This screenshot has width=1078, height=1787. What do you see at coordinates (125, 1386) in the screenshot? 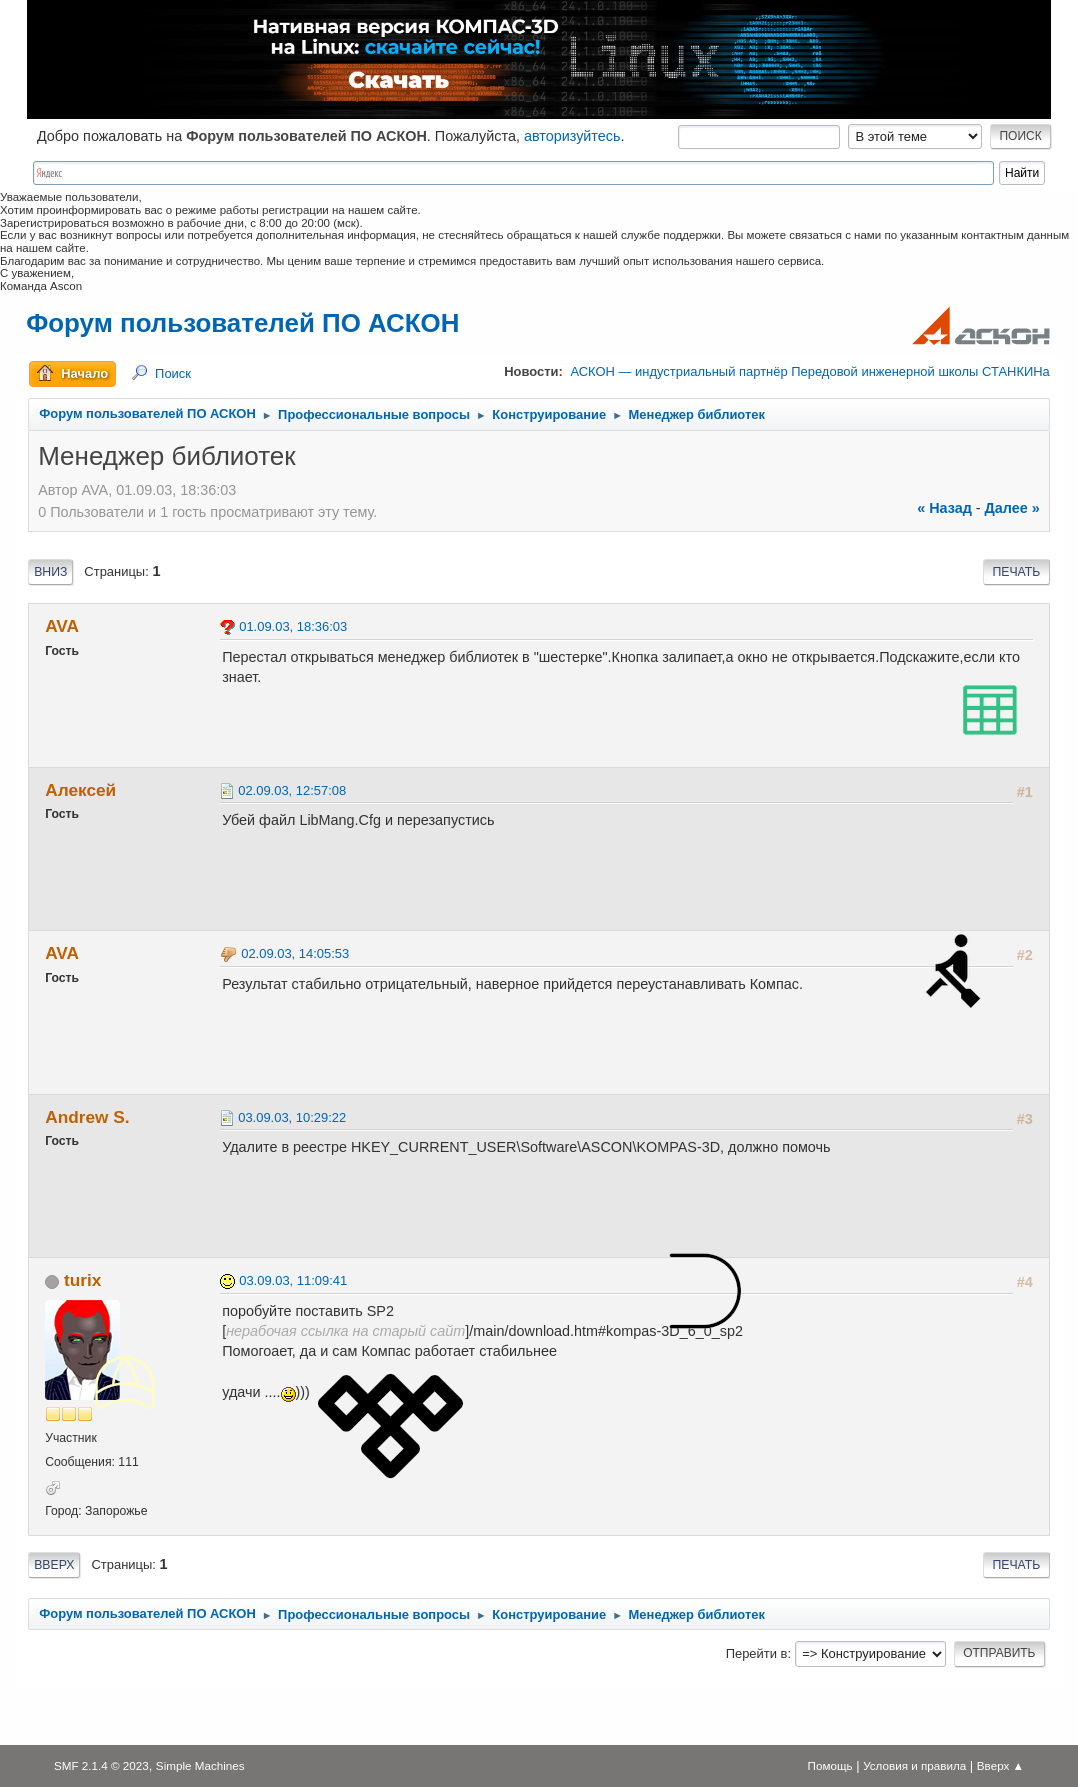
I see `select headwear or cap accessory` at bounding box center [125, 1386].